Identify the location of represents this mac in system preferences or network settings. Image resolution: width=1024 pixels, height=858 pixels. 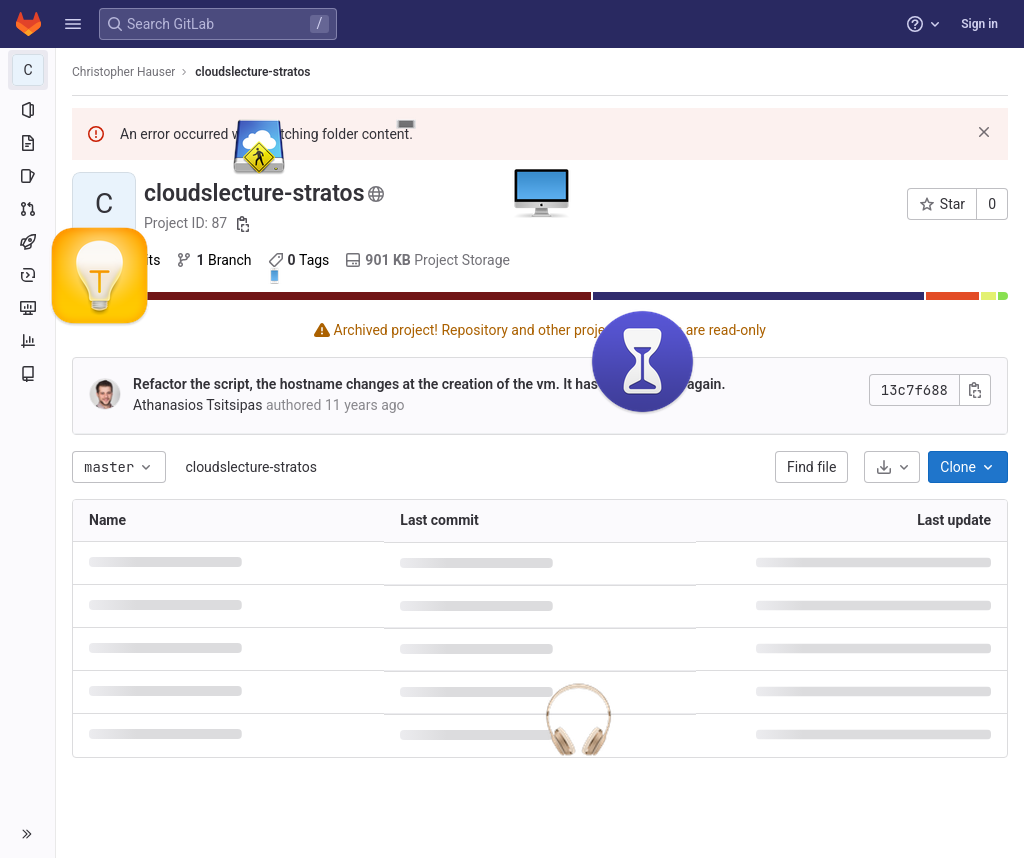
(541, 185).